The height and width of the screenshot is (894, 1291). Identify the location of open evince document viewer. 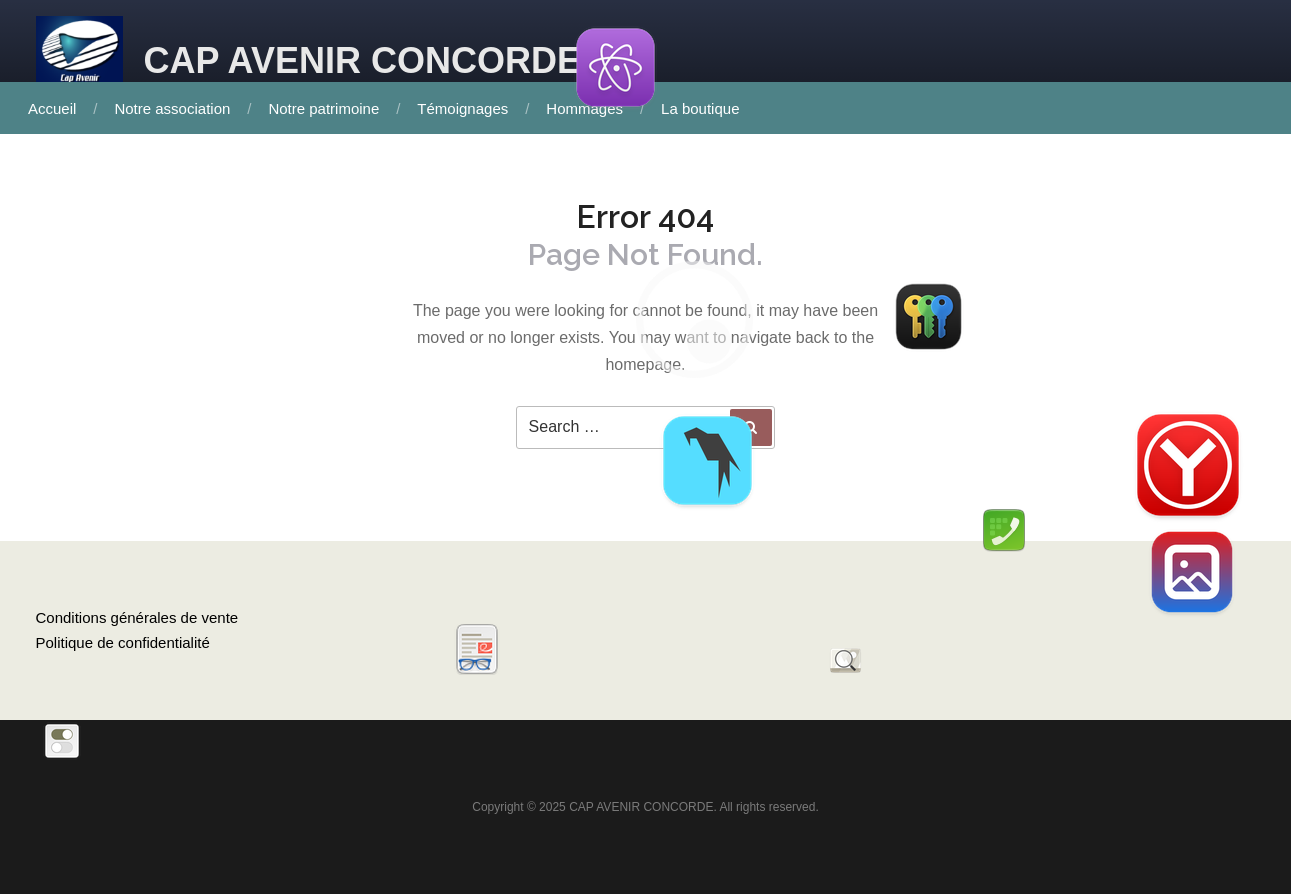
(477, 649).